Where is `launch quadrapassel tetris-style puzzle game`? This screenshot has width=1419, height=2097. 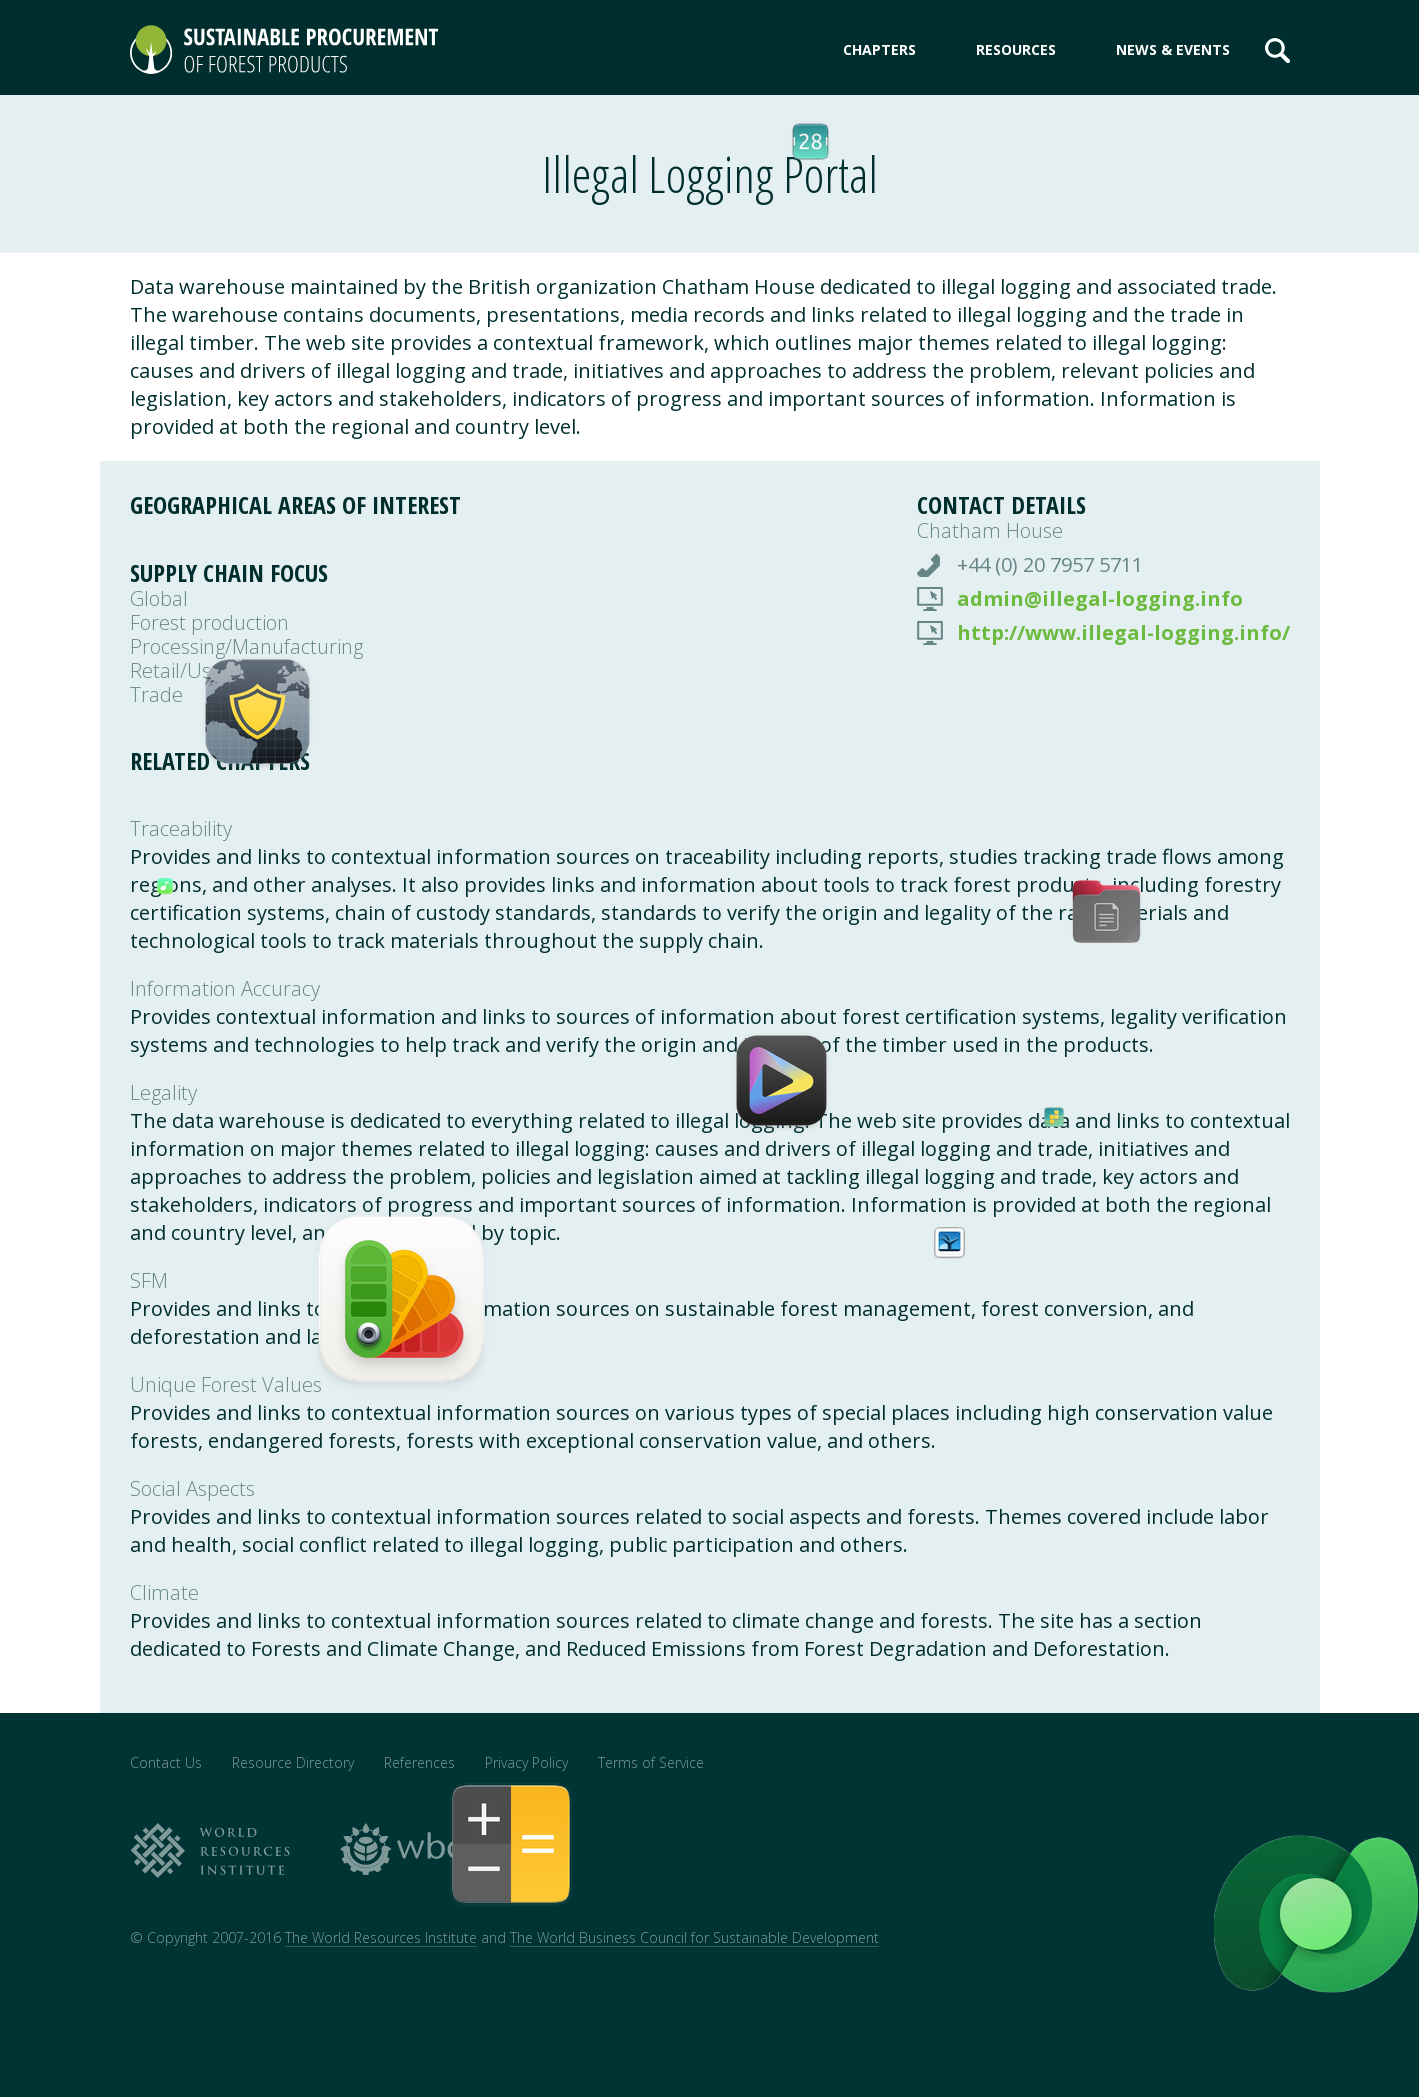
launch quadrapassel tetris-style puzzle game is located at coordinates (1054, 1117).